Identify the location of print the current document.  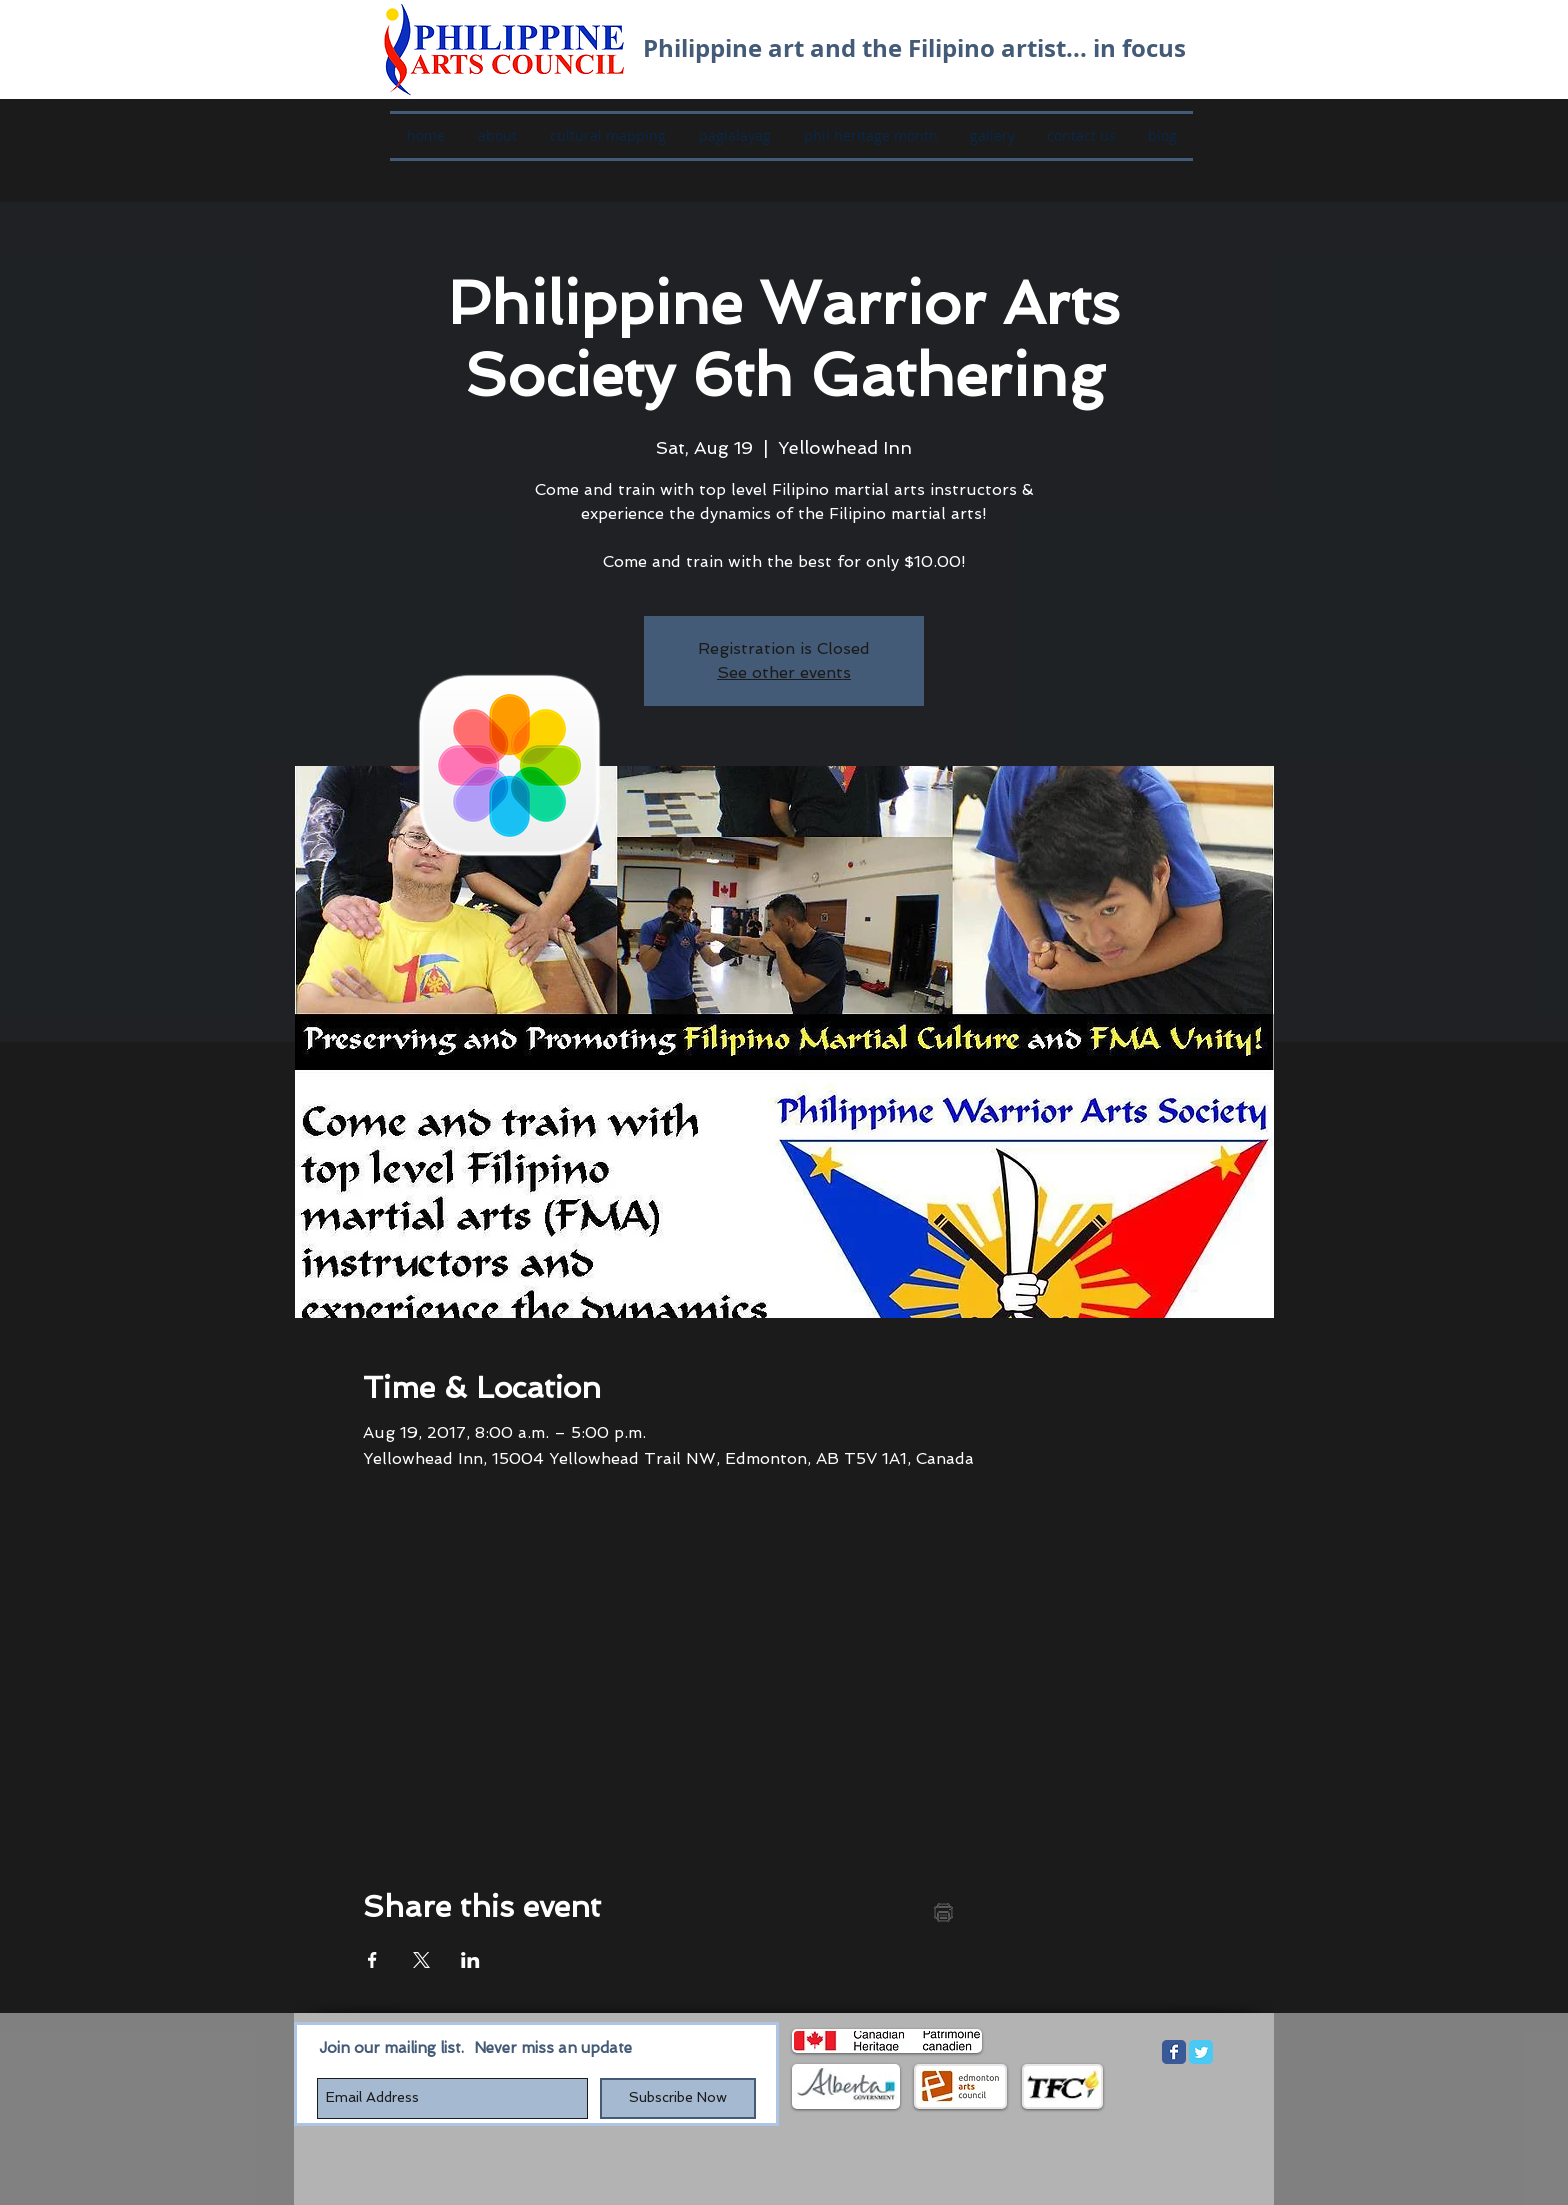
(943, 1912).